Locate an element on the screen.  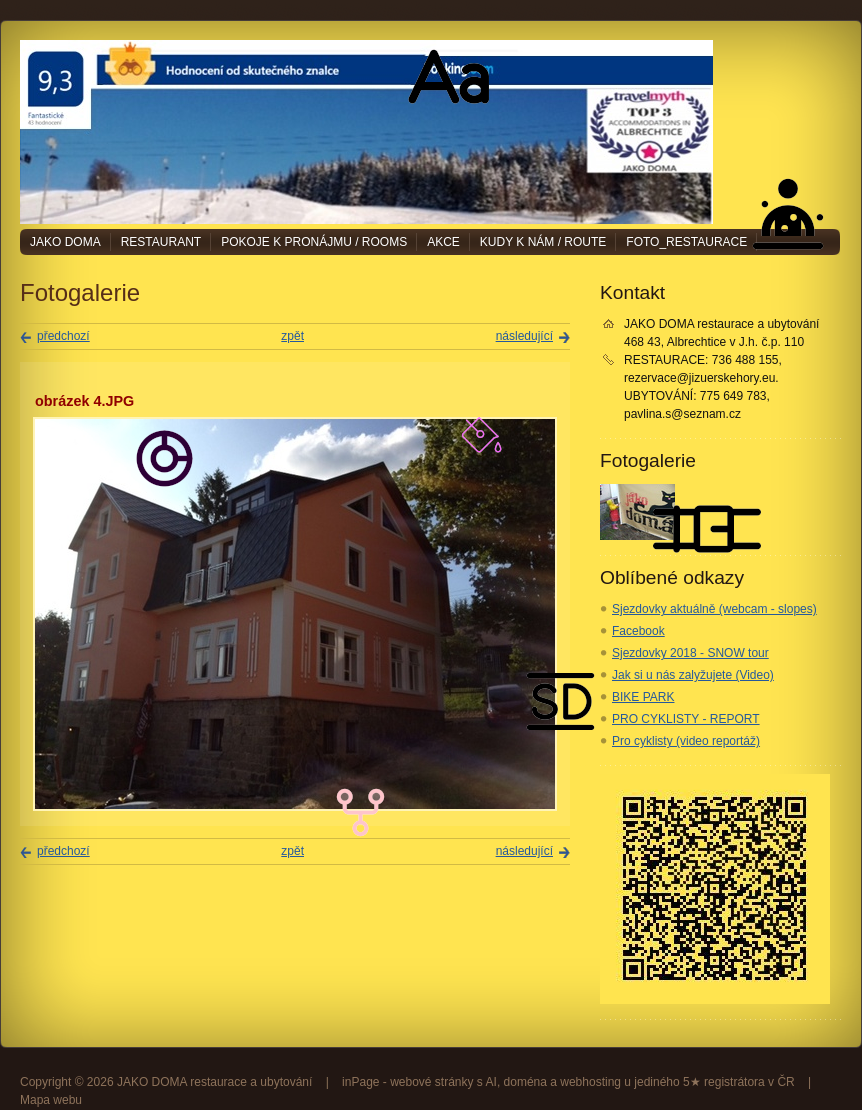
adjust belt or strap settings is located at coordinates (707, 529).